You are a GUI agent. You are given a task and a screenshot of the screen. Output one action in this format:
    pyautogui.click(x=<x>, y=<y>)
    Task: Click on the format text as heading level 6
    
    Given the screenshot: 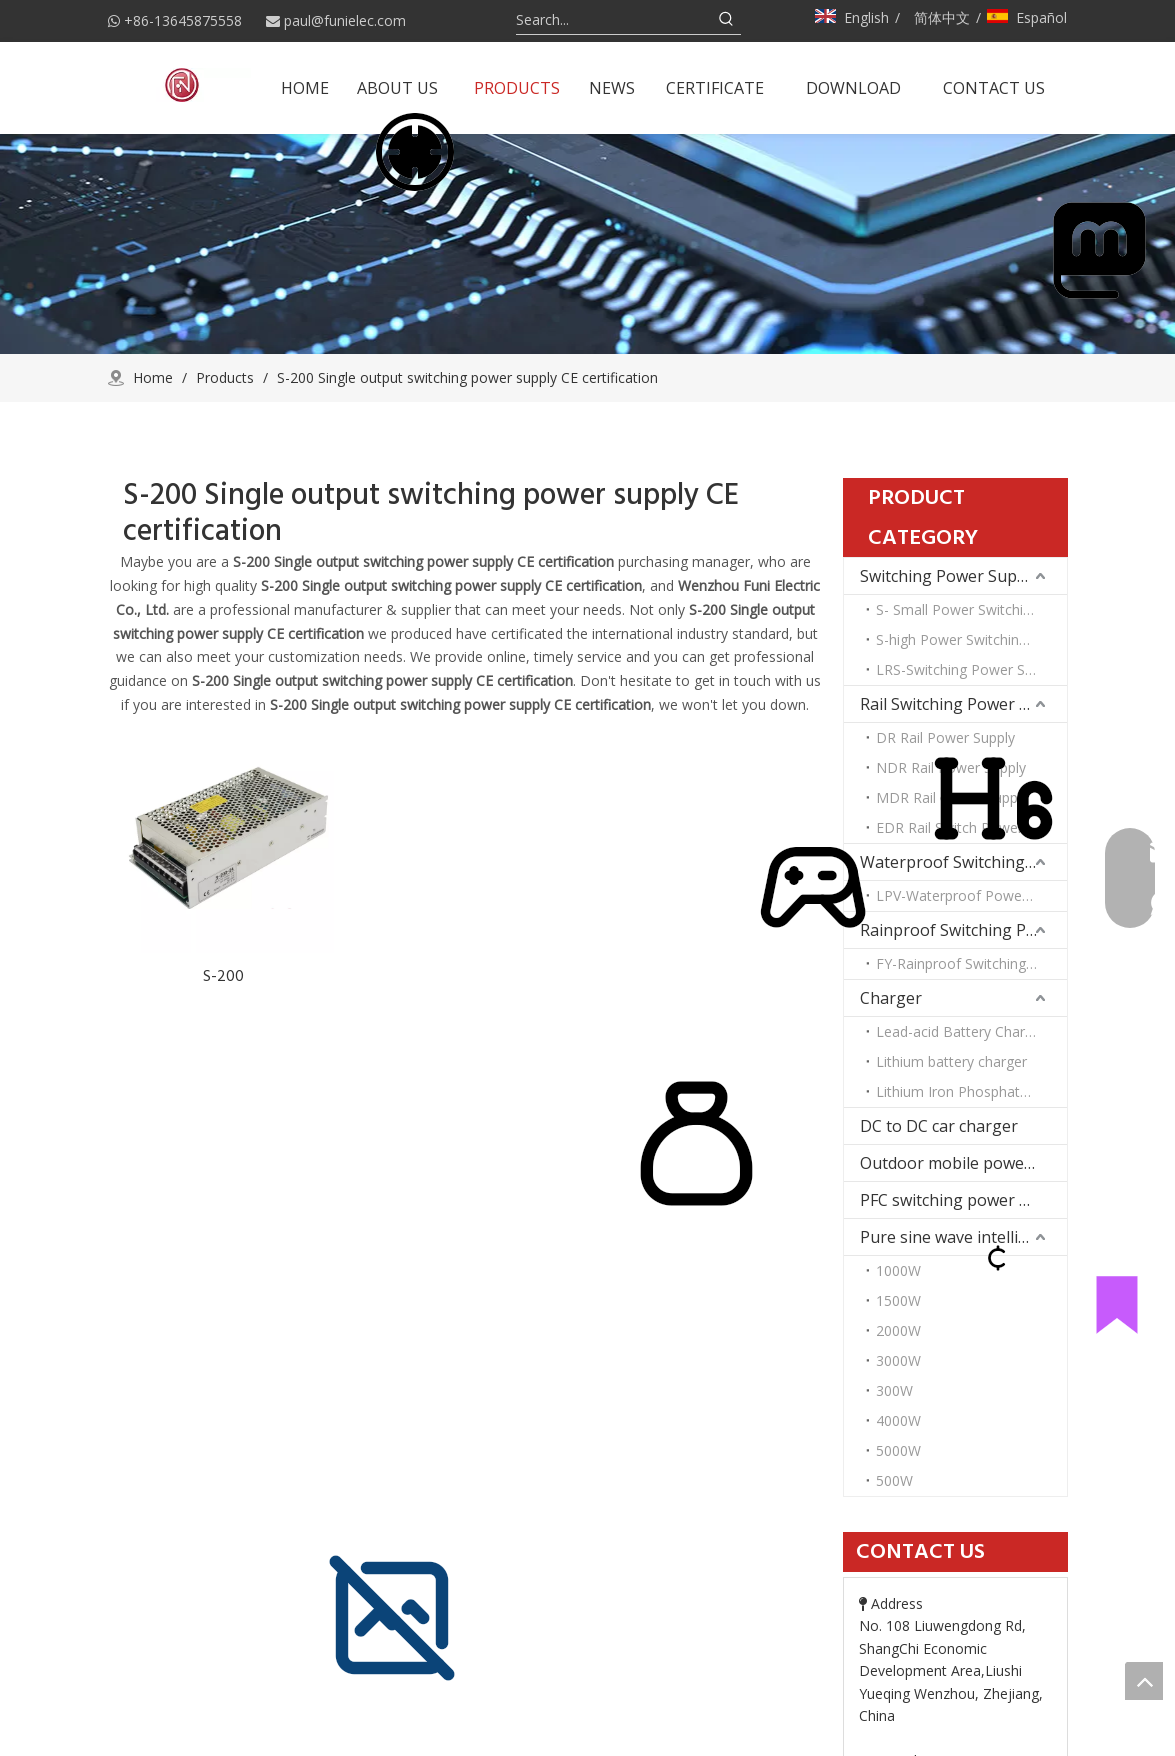 What is the action you would take?
    pyautogui.click(x=993, y=798)
    